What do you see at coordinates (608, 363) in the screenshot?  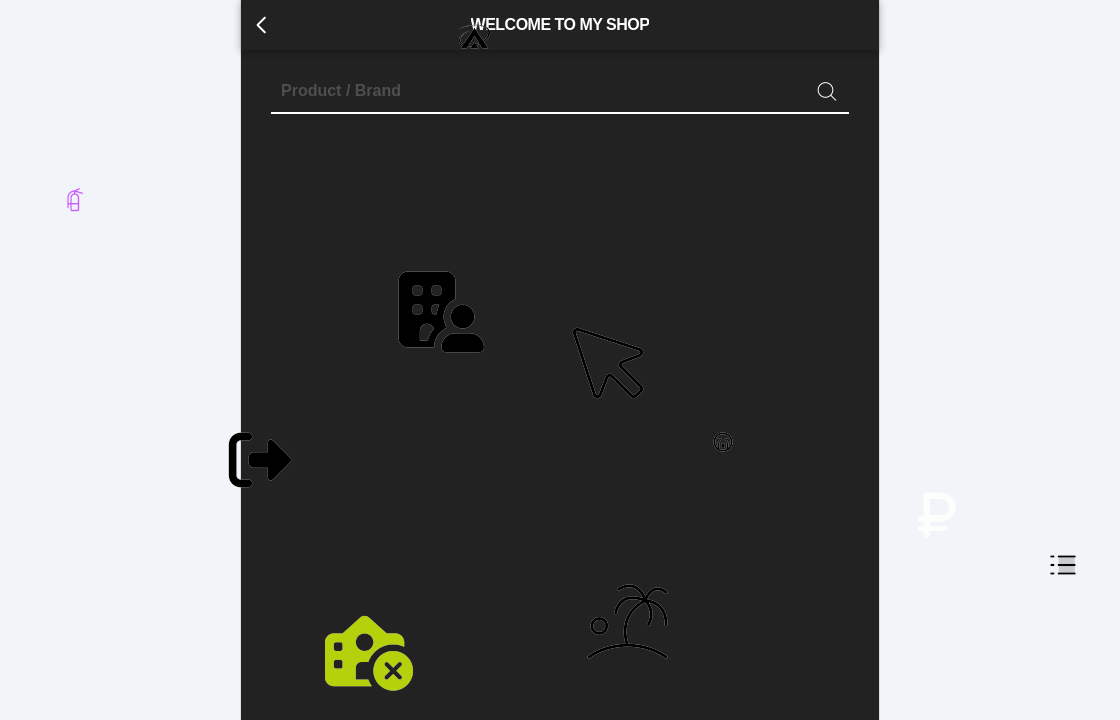 I see `mouse cursor indicator` at bounding box center [608, 363].